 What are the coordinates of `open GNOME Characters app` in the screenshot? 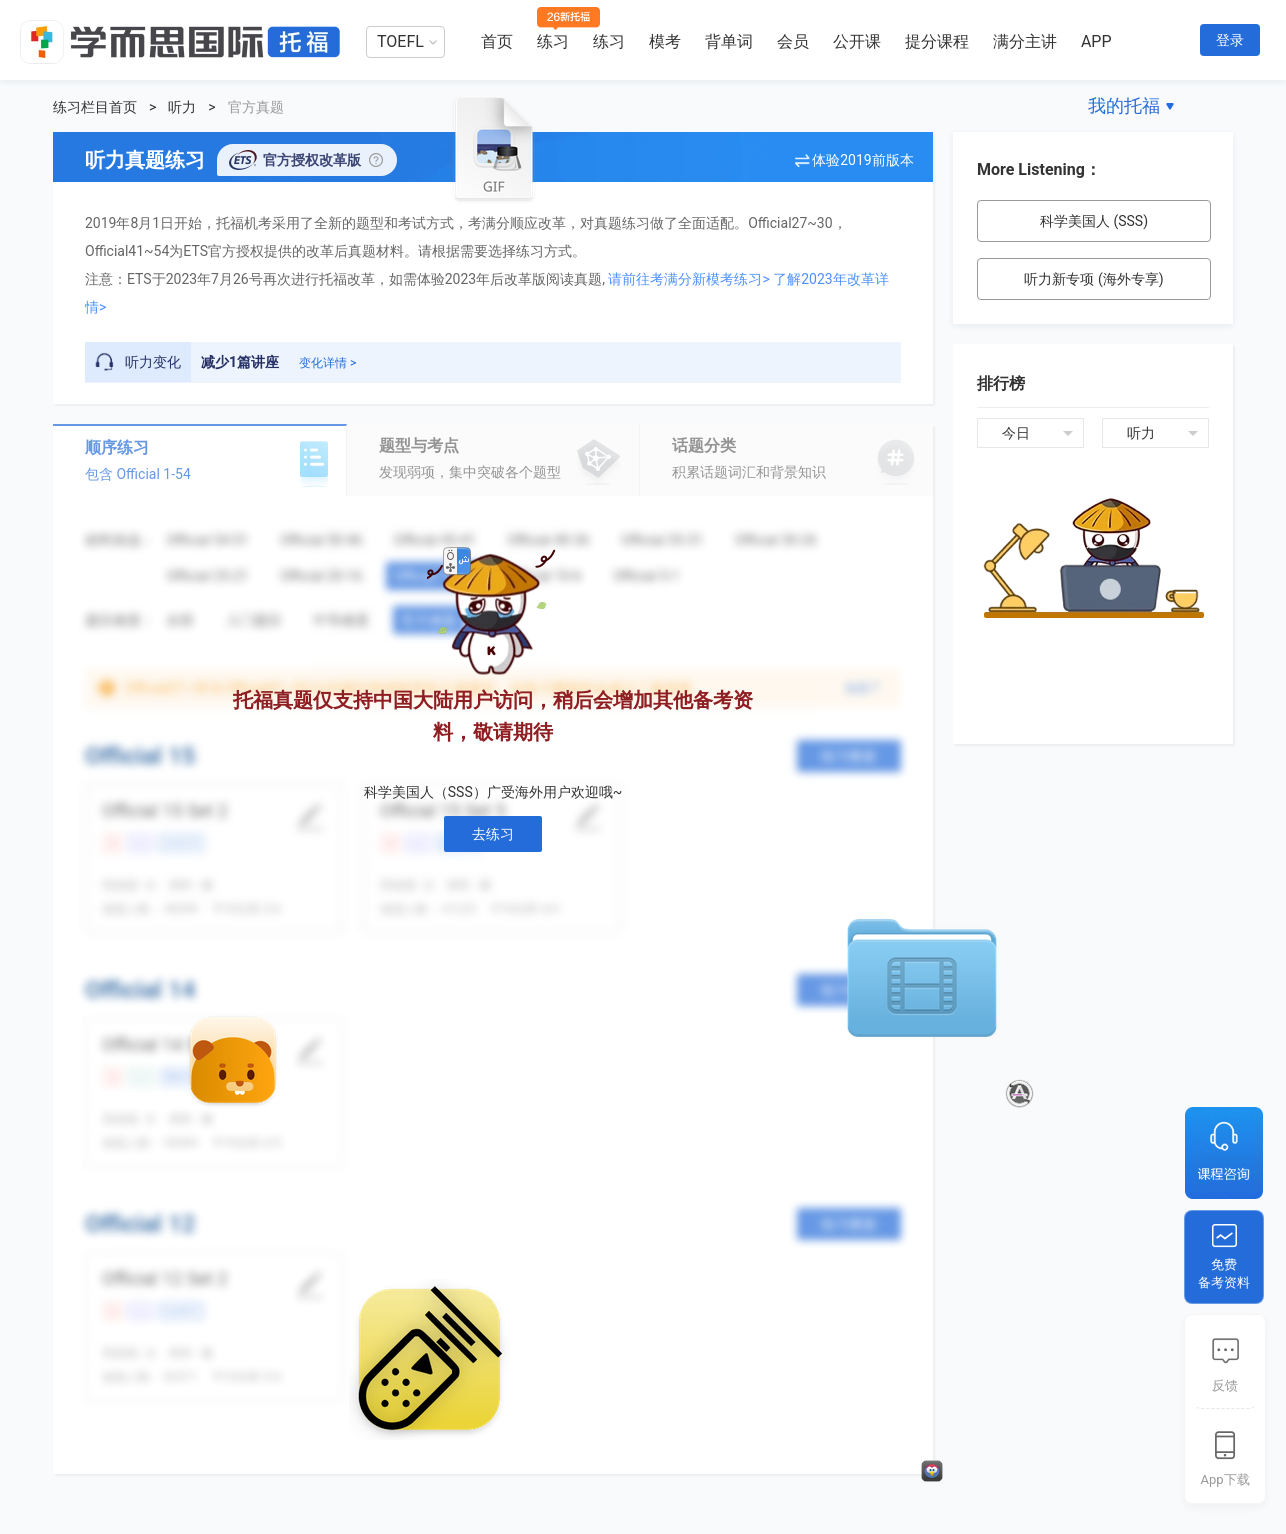 It's located at (457, 561).